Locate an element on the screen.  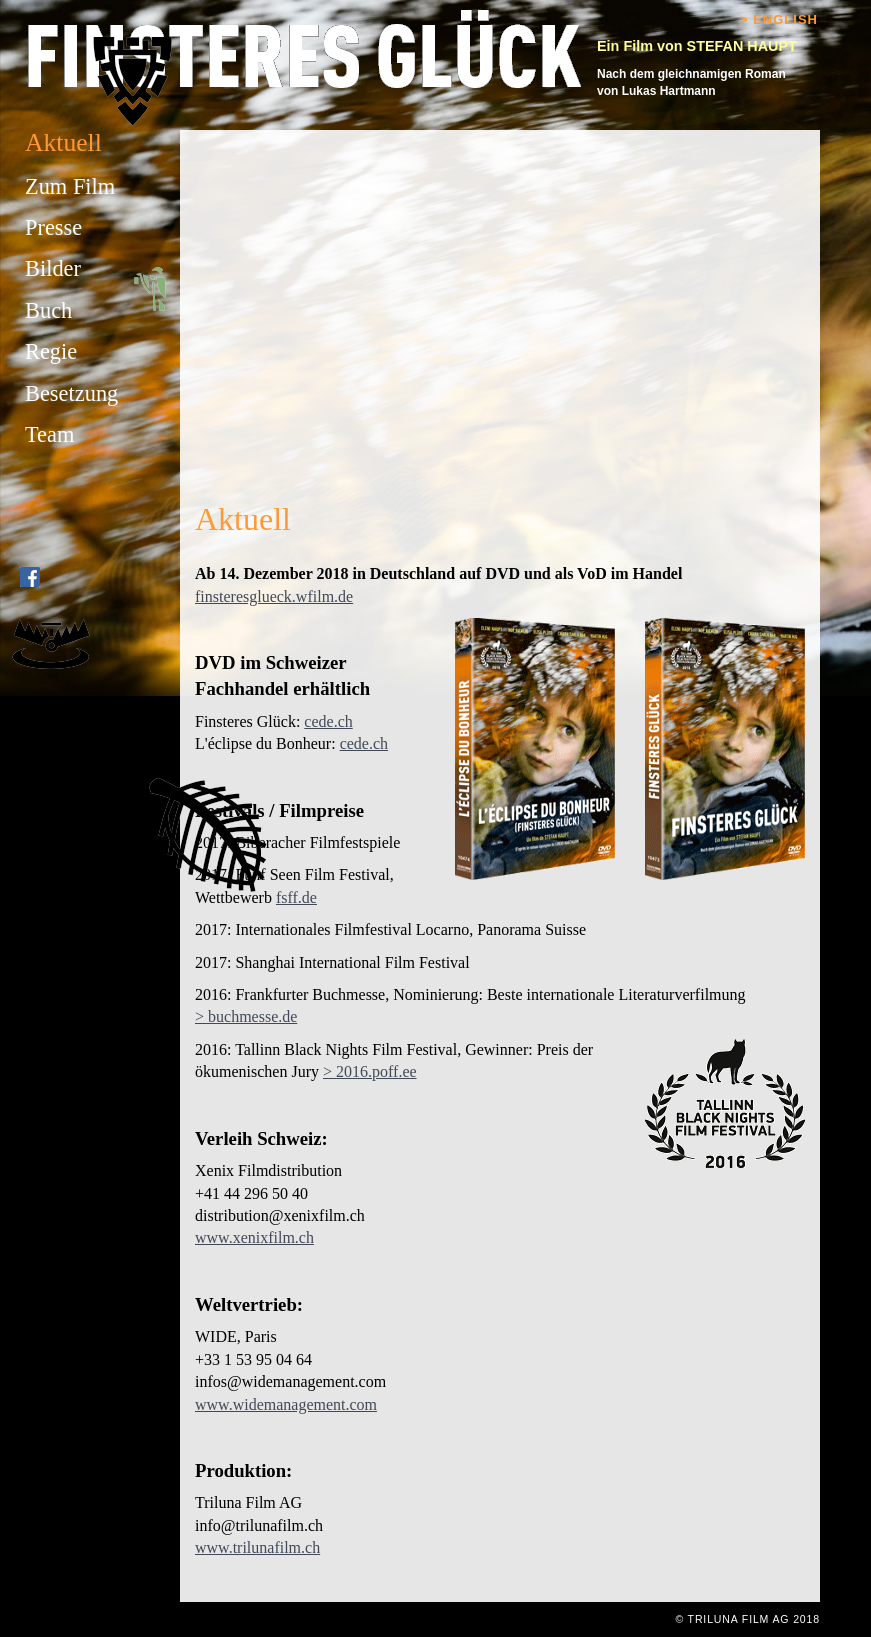
indicates protected or secured content is located at coordinates (132, 80).